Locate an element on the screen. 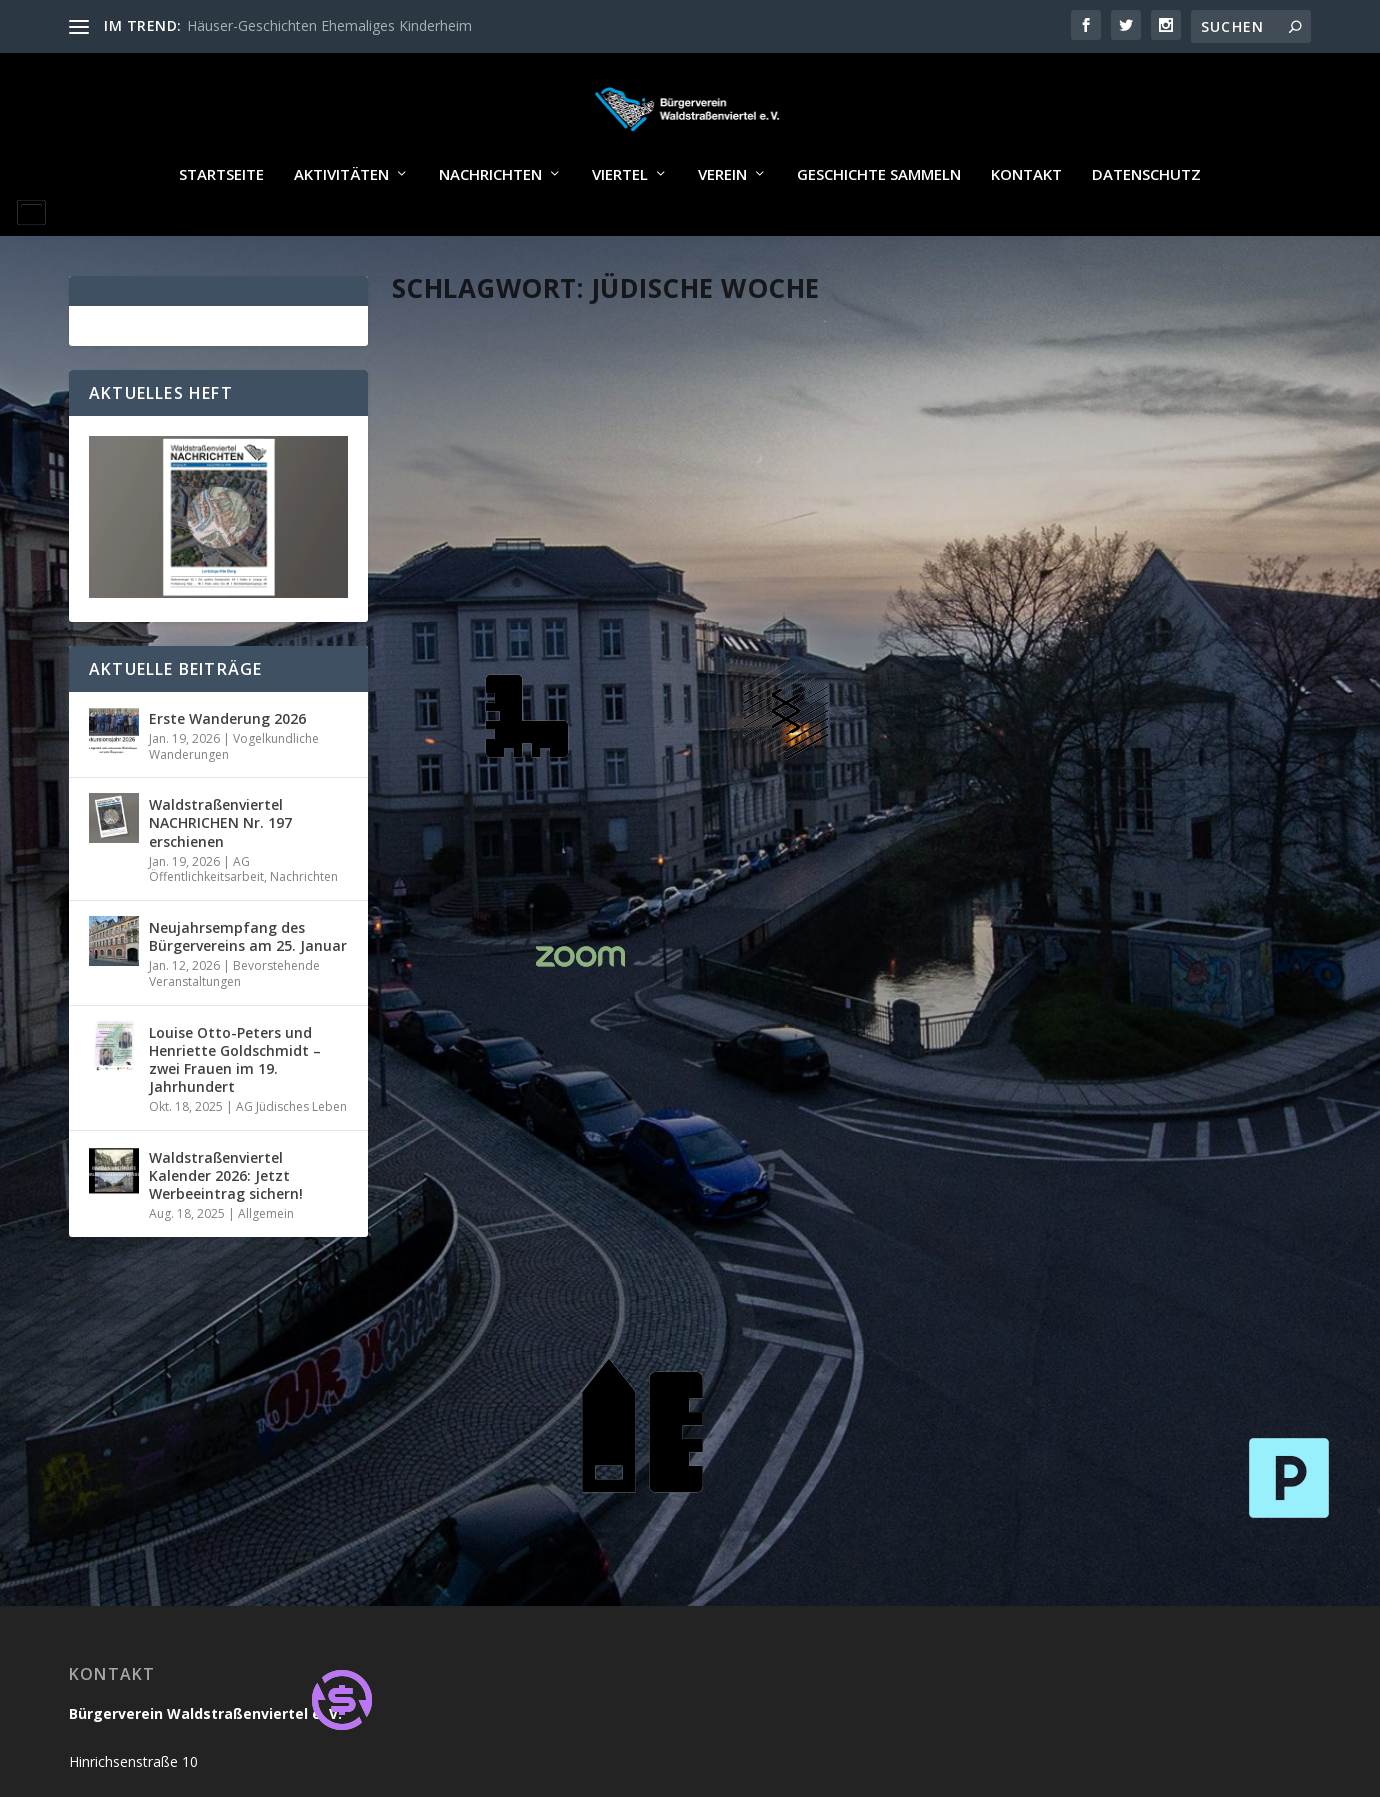 This screenshot has width=1380, height=1797. currency exchange or conversion is located at coordinates (342, 1700).